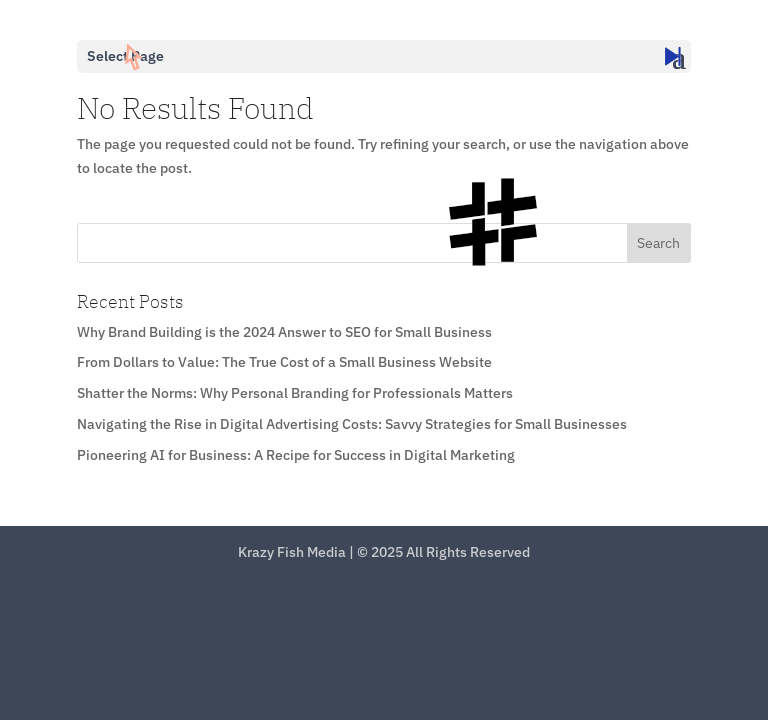  I want to click on skip to the next track, so click(673, 56).